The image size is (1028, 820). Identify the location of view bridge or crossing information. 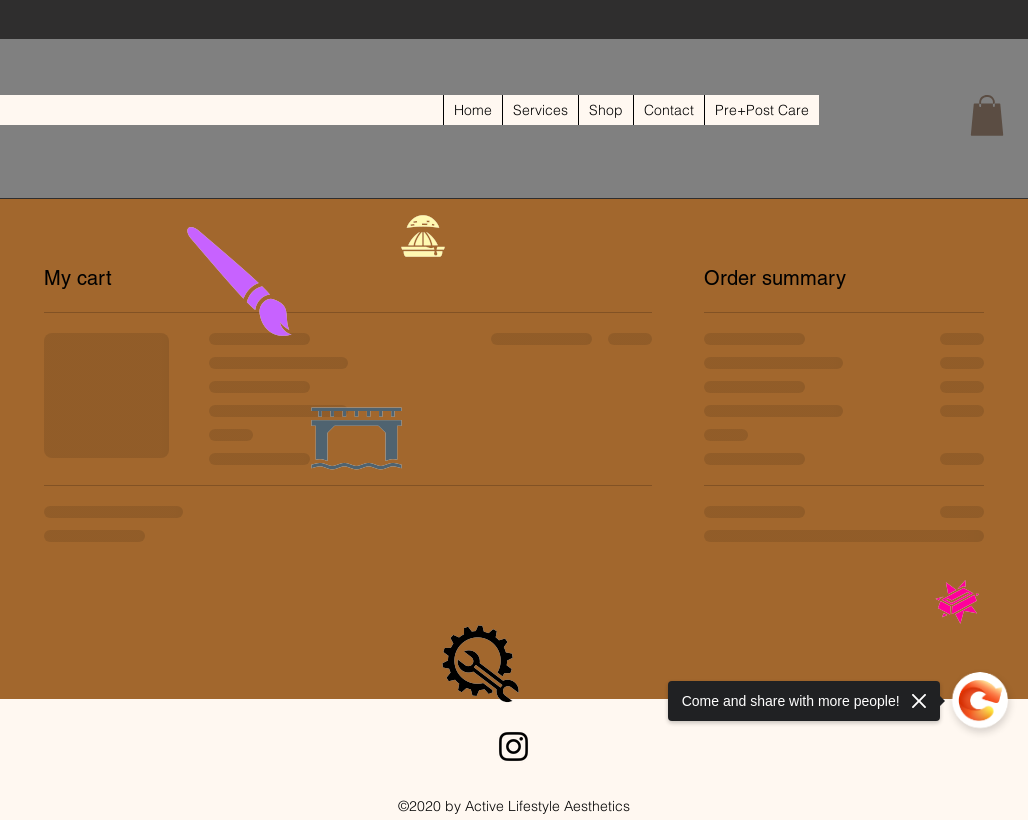
(356, 427).